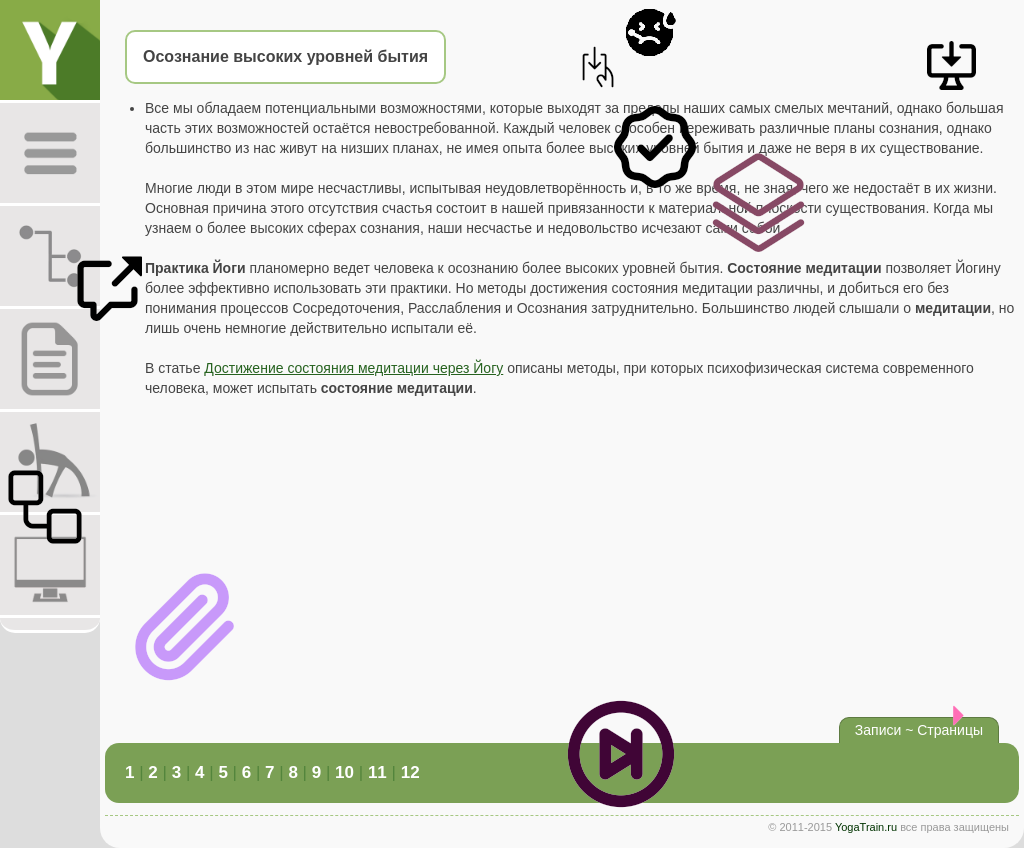 This screenshot has height=848, width=1024. I want to click on indicates a verified account or identity, so click(655, 147).